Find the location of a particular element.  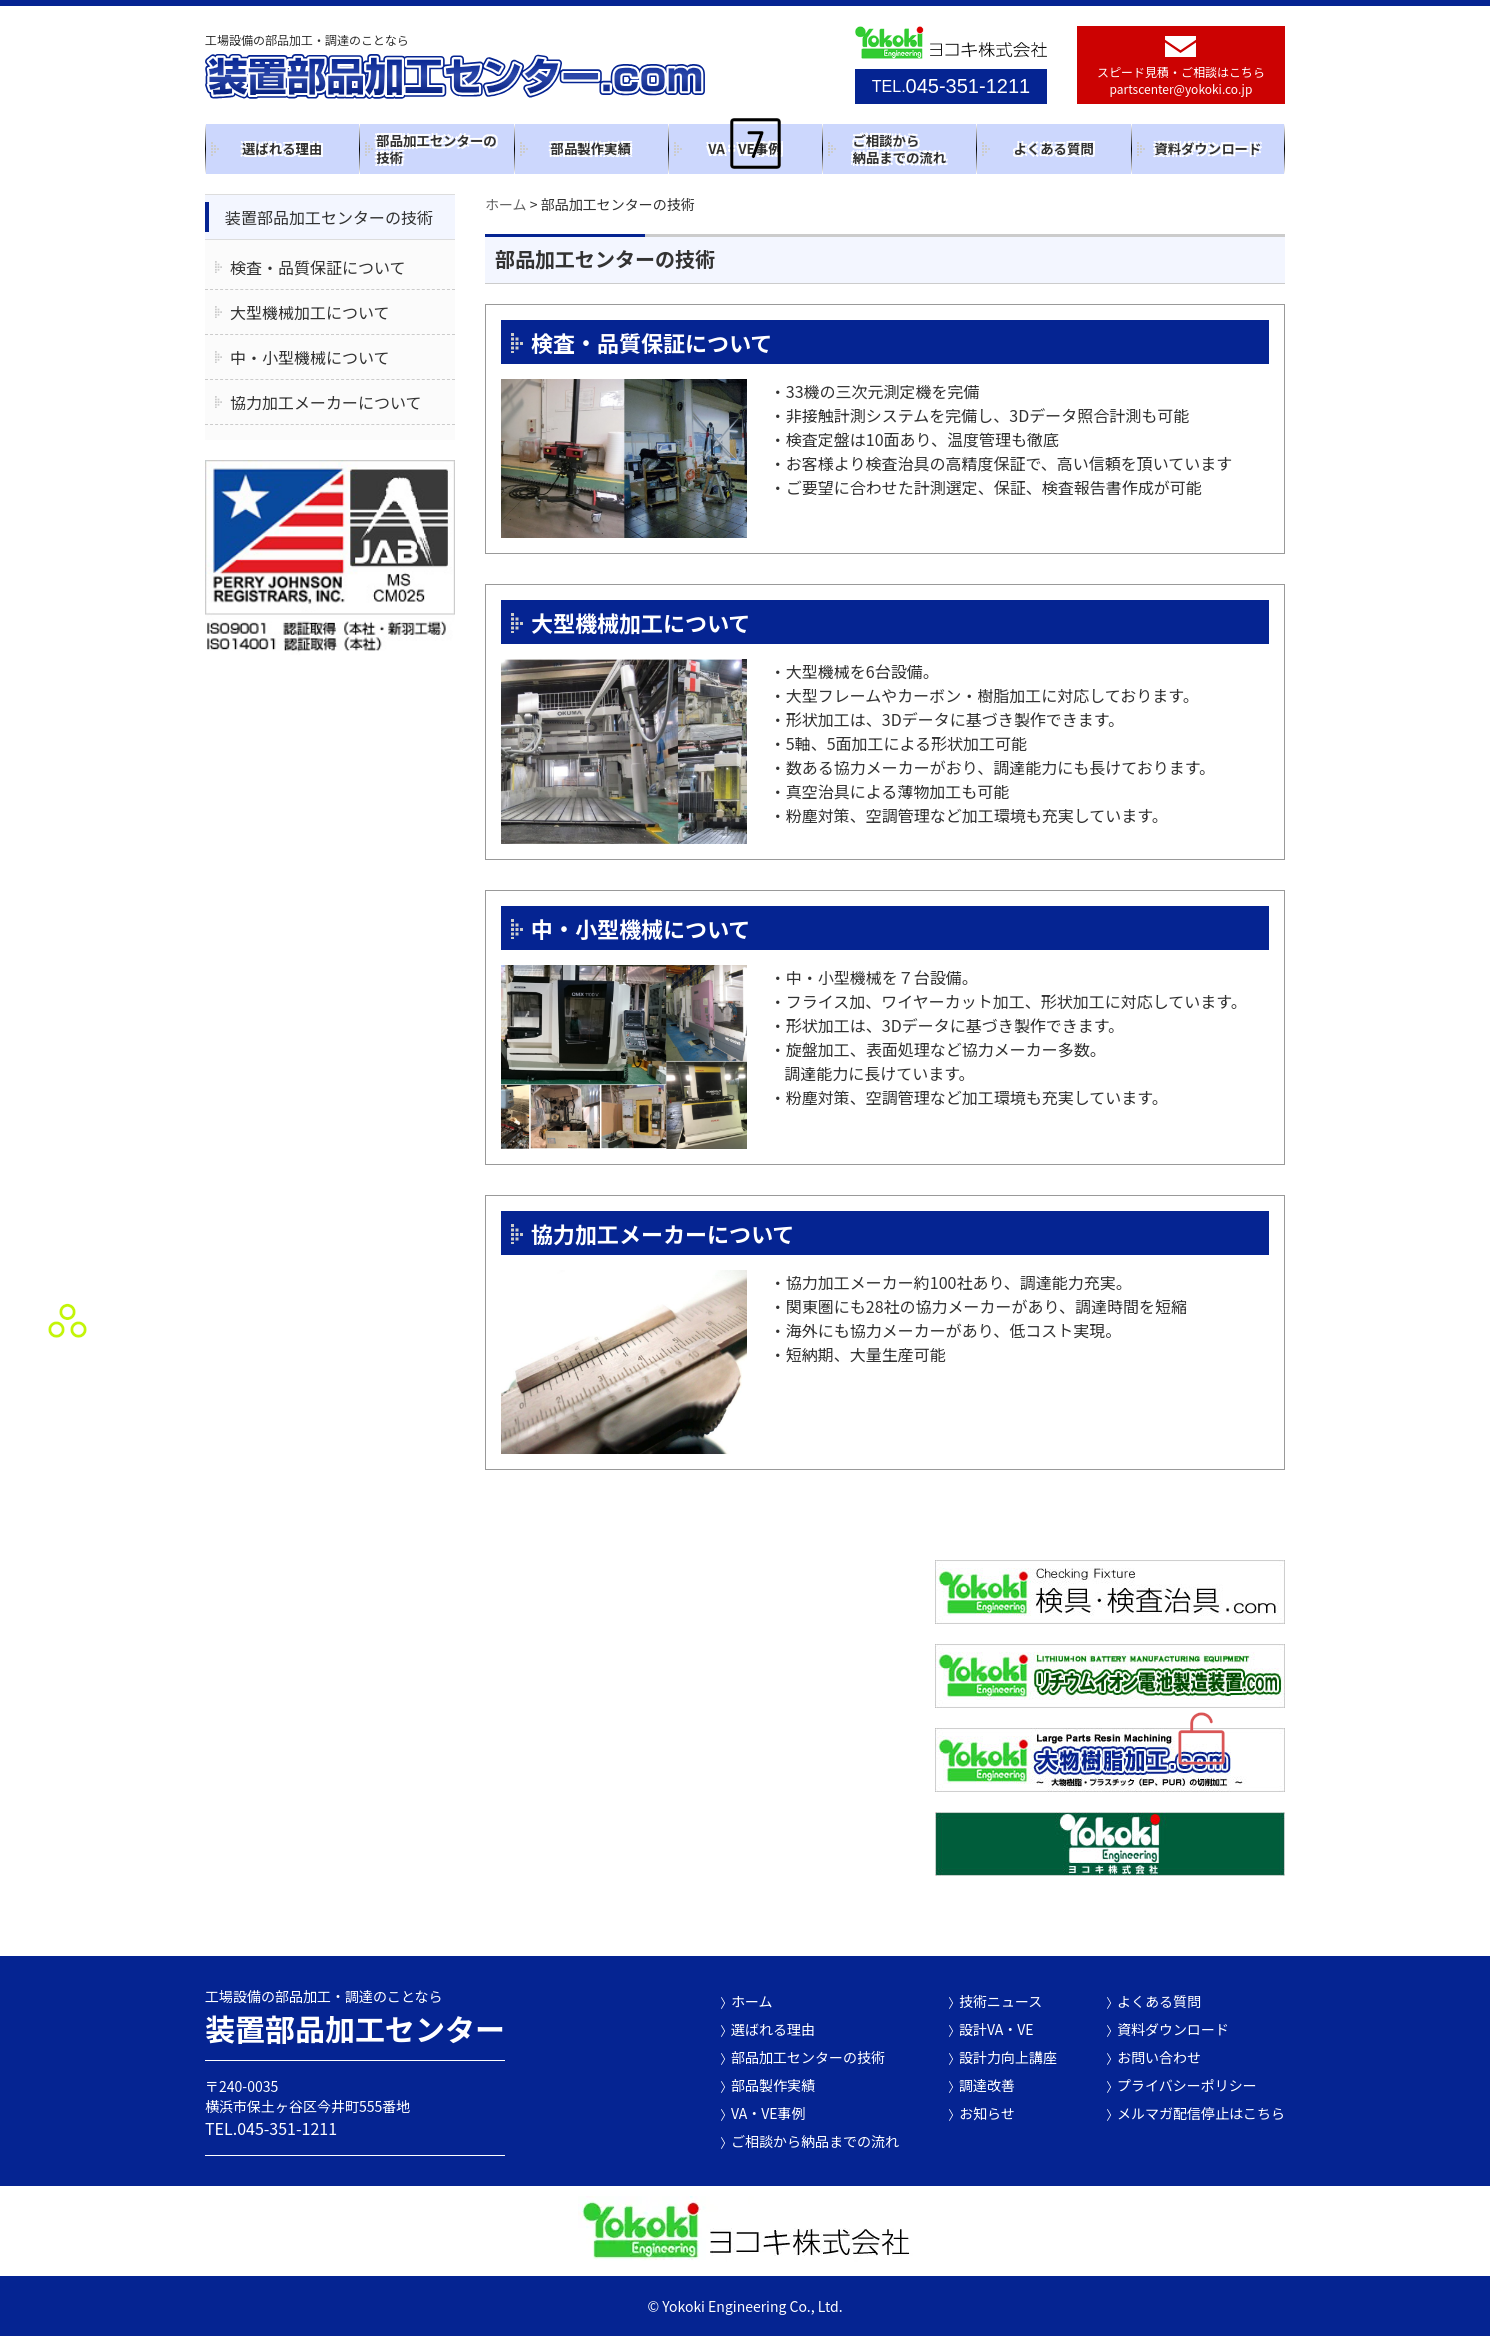

unlock this item or content is located at coordinates (1201, 1741).